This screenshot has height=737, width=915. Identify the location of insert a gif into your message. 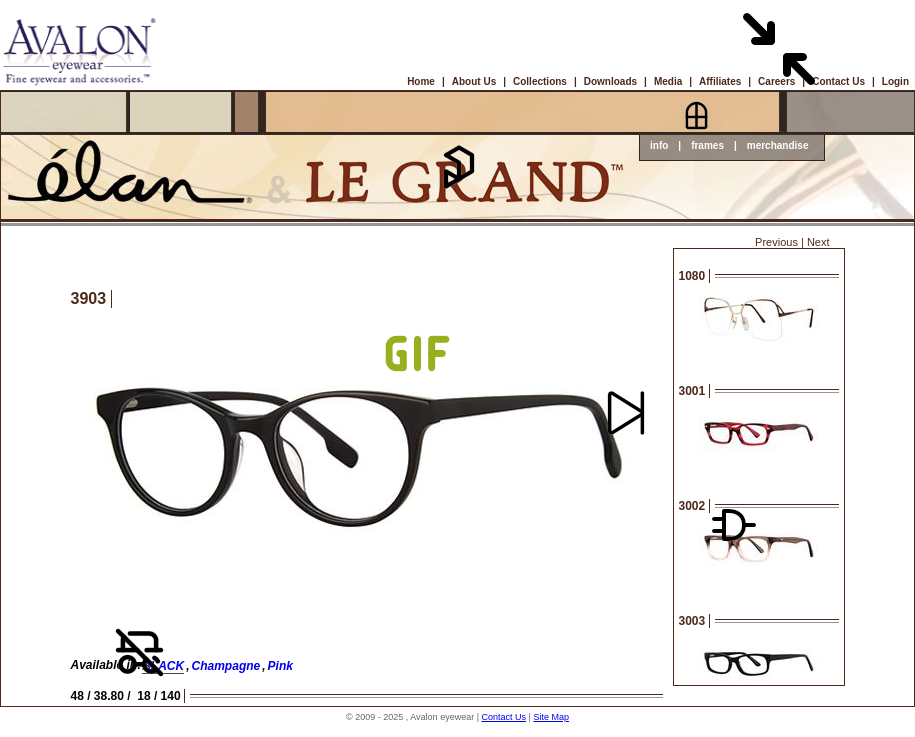
(417, 353).